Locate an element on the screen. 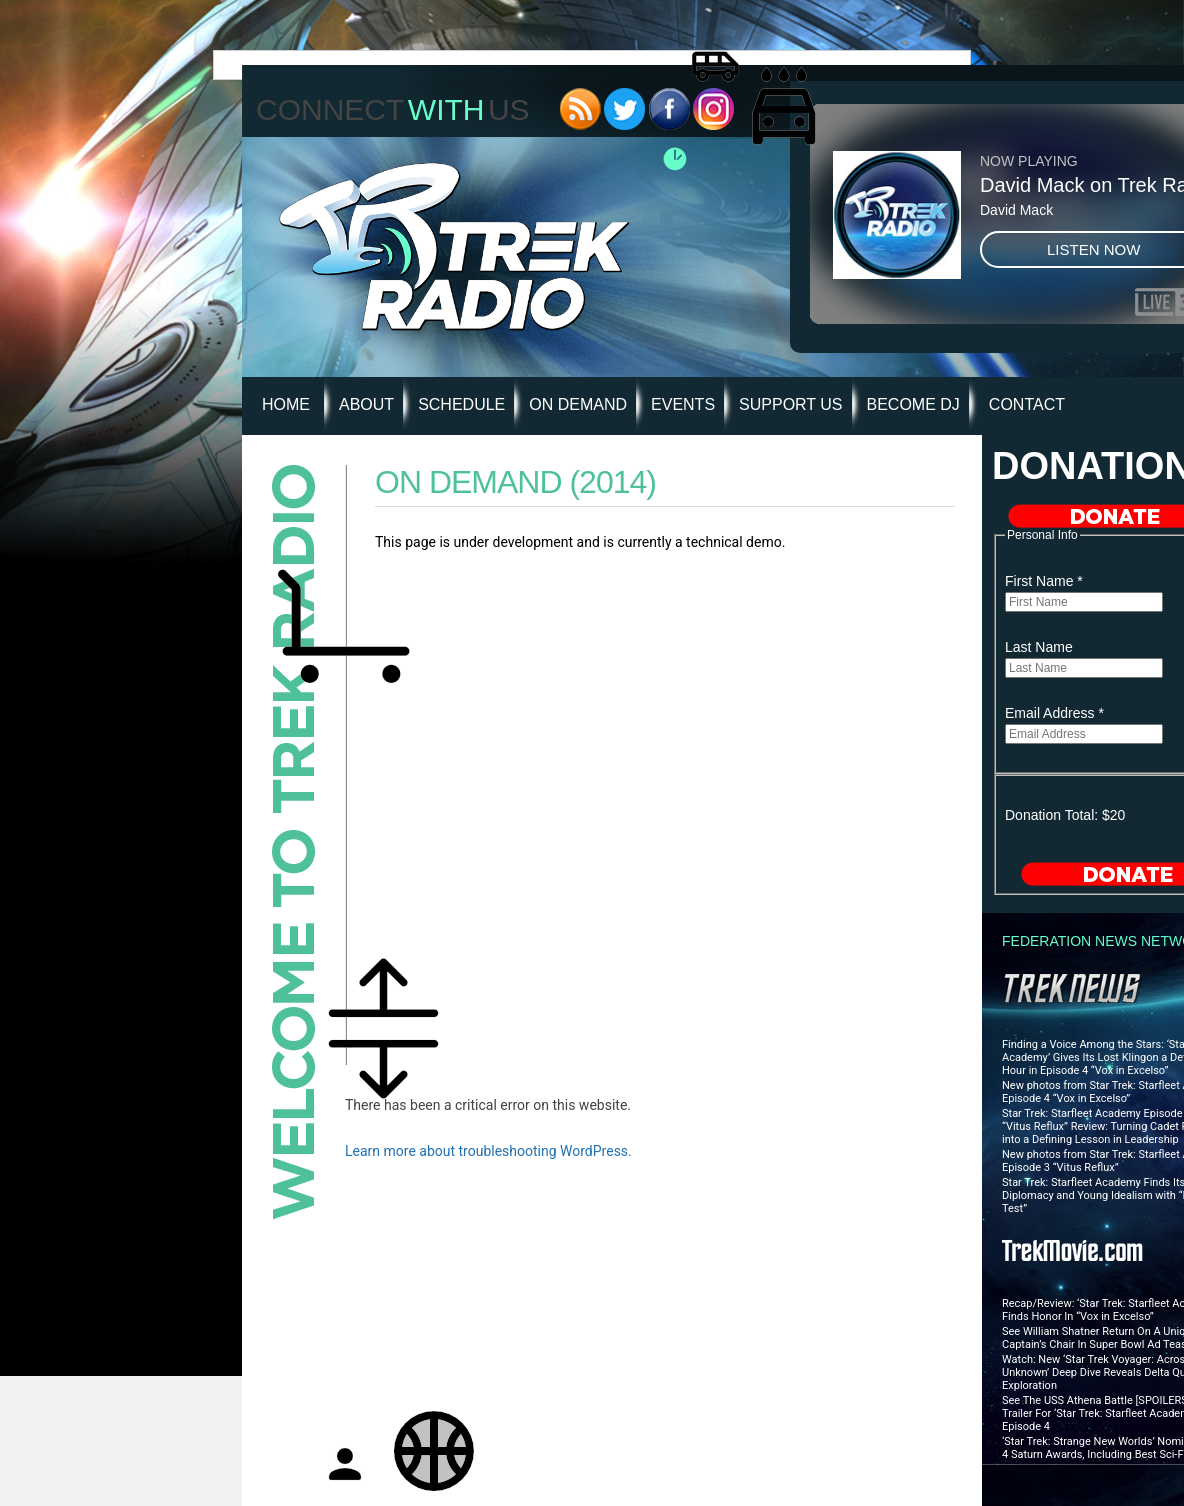  find nearby car wash locations is located at coordinates (784, 106).